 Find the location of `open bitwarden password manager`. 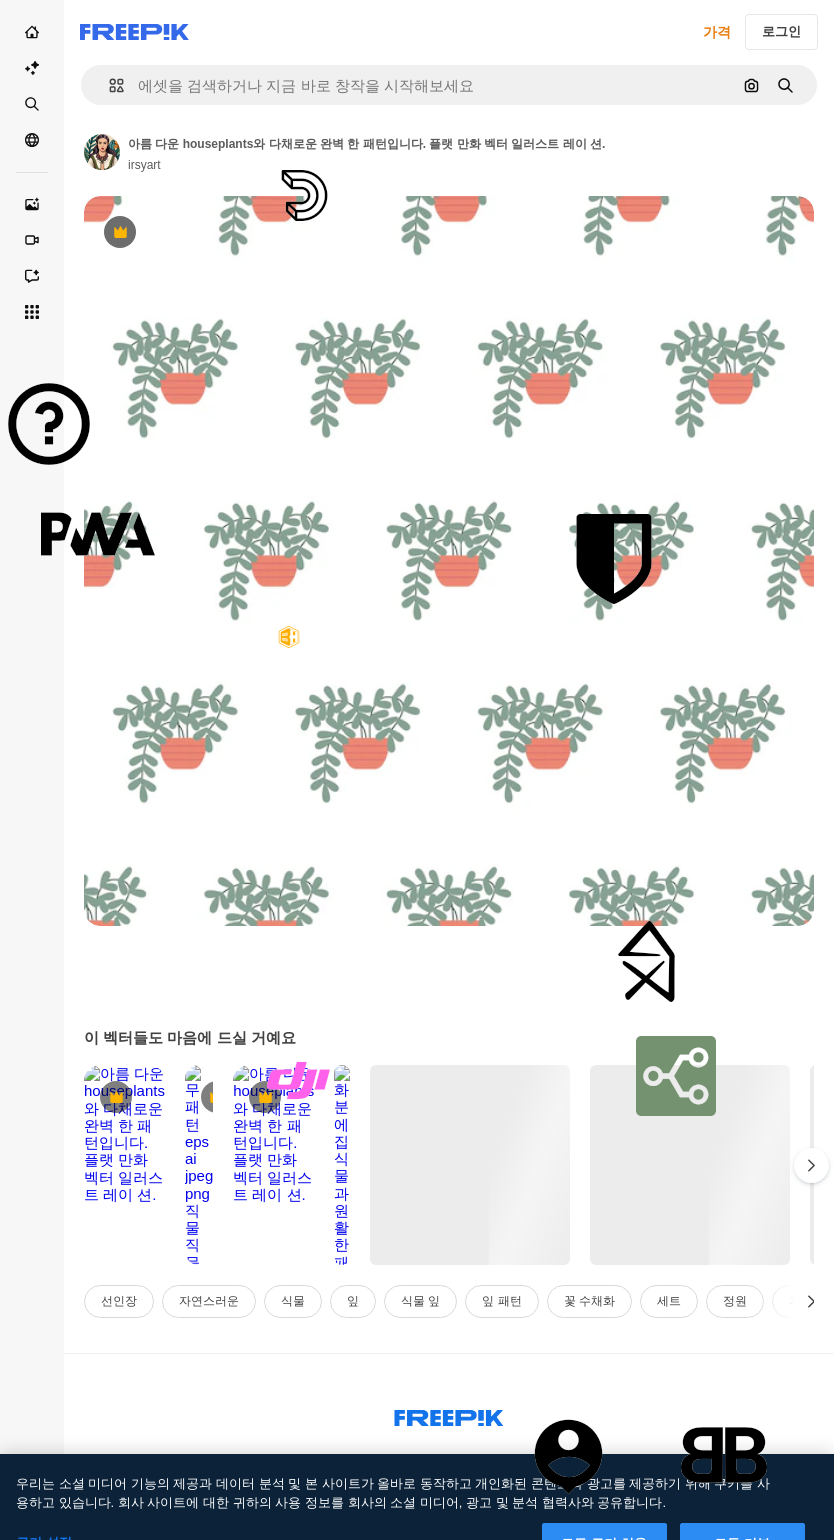

open bitwarden password manager is located at coordinates (614, 559).